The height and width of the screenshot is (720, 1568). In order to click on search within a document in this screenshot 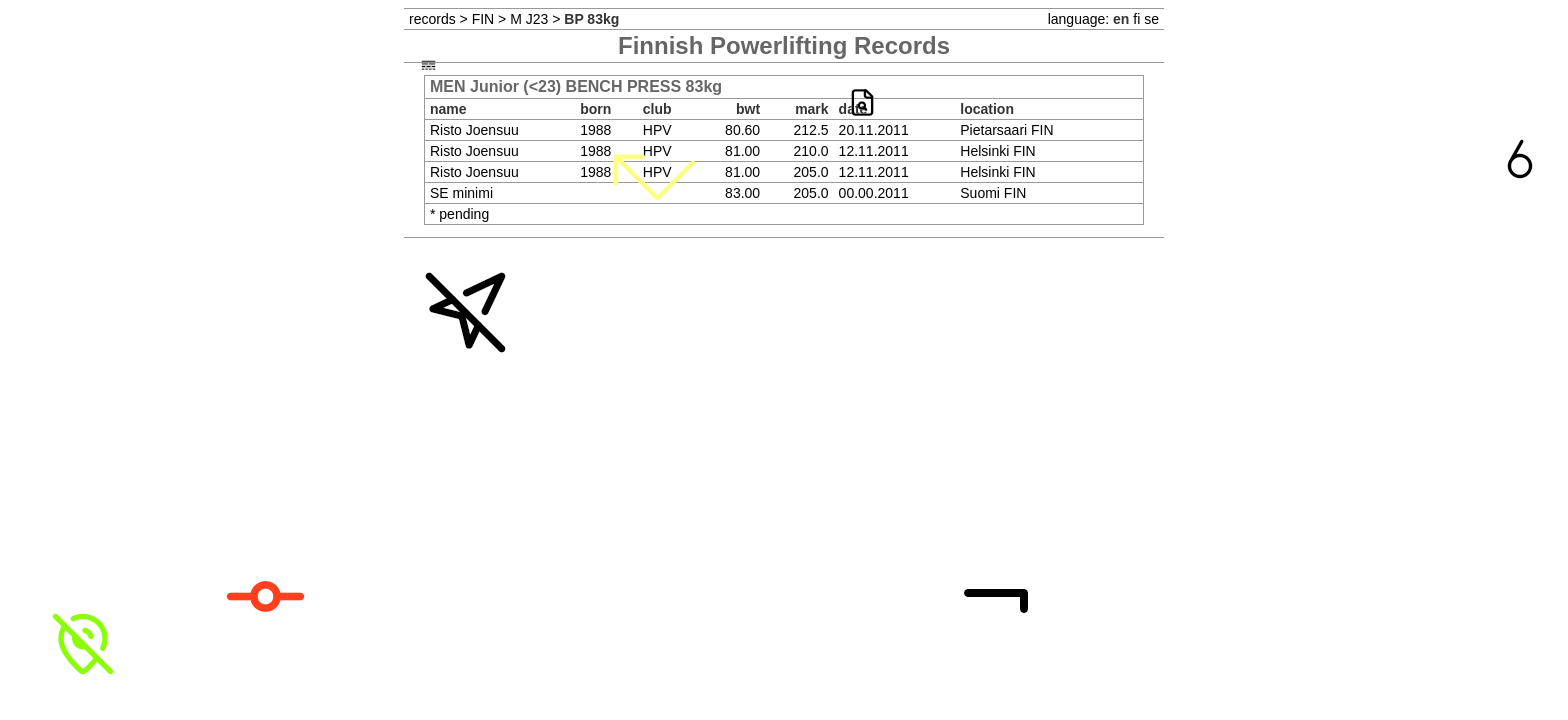, I will do `click(862, 102)`.